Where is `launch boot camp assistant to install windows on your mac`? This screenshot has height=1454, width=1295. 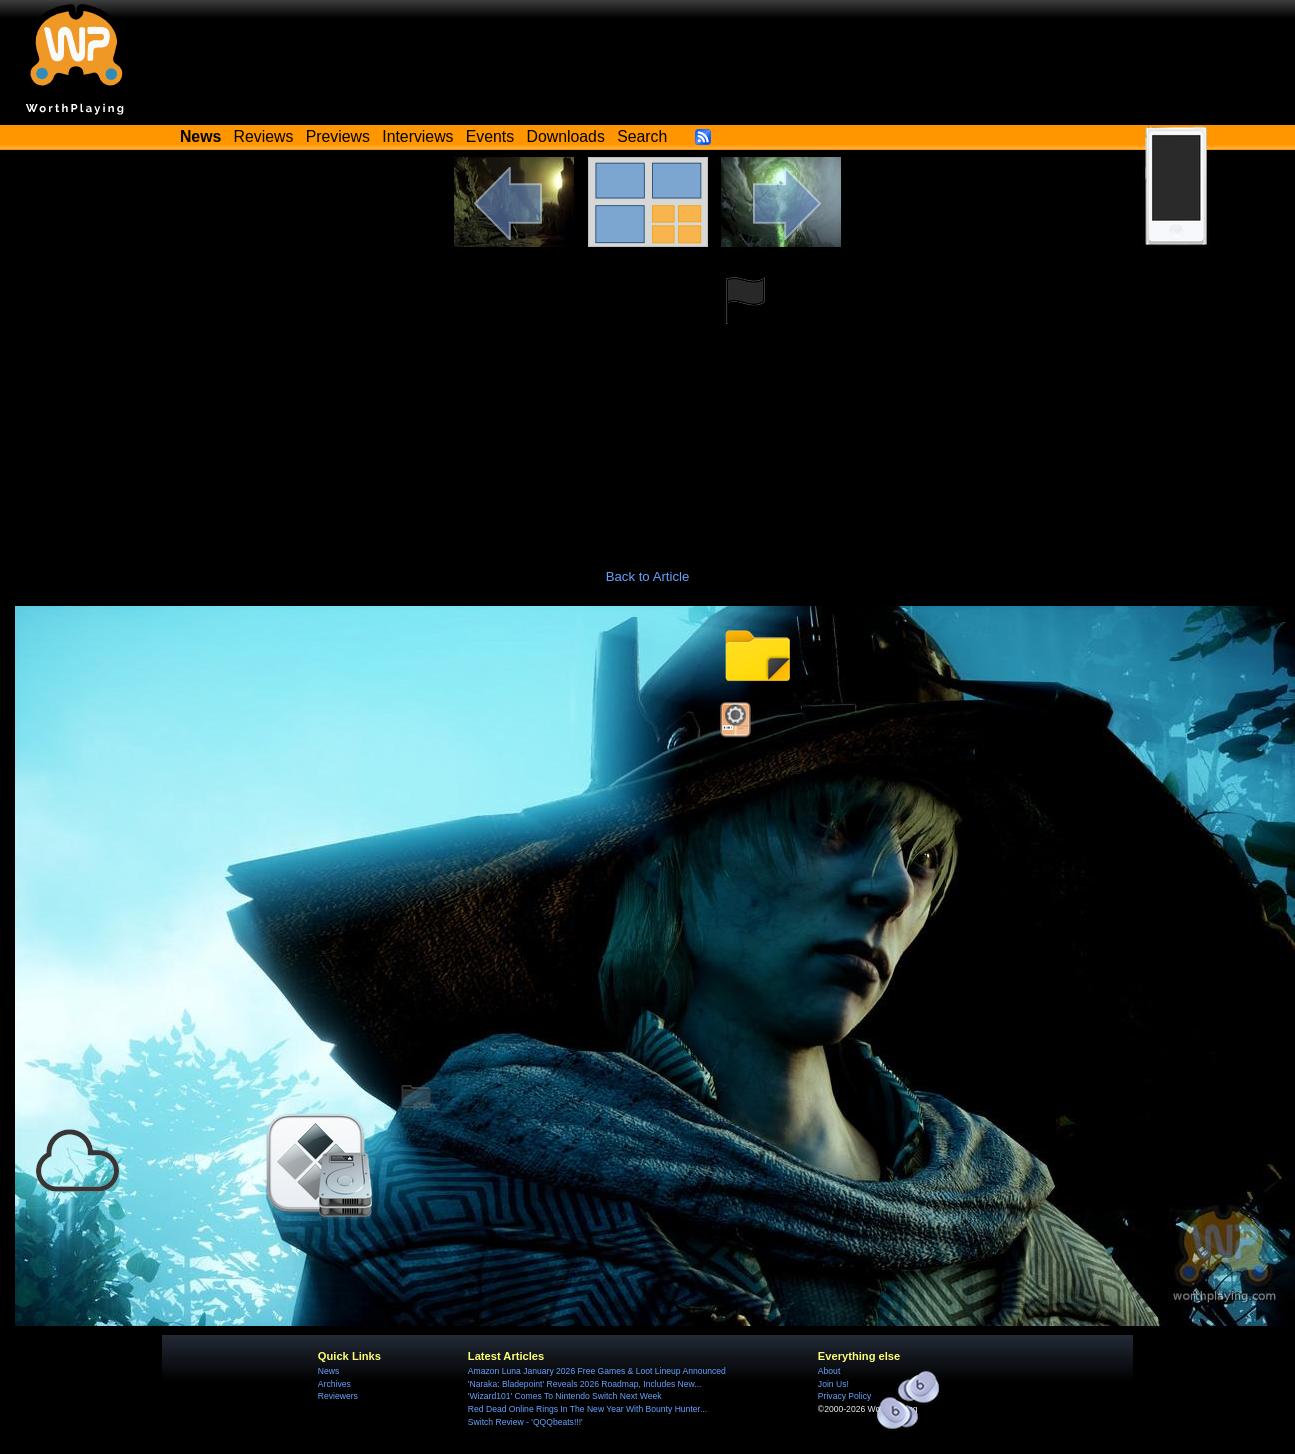
launch boot camp assistant to install windows on your mac is located at coordinates (315, 1162).